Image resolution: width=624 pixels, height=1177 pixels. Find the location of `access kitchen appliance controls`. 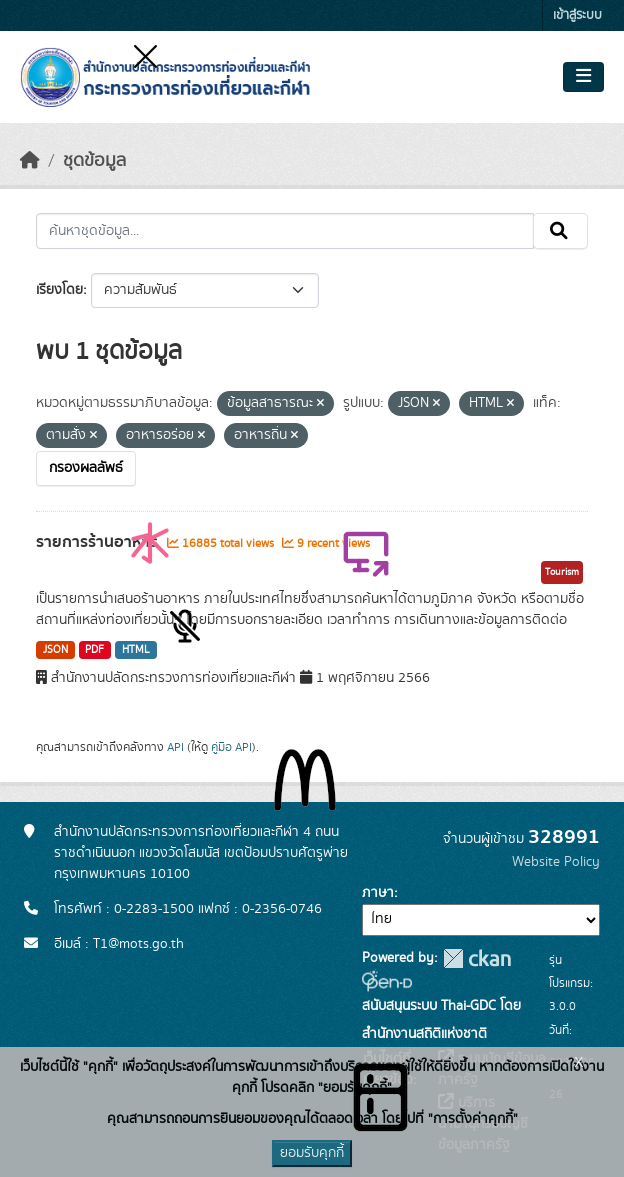

access kitchen appliance controls is located at coordinates (380, 1097).